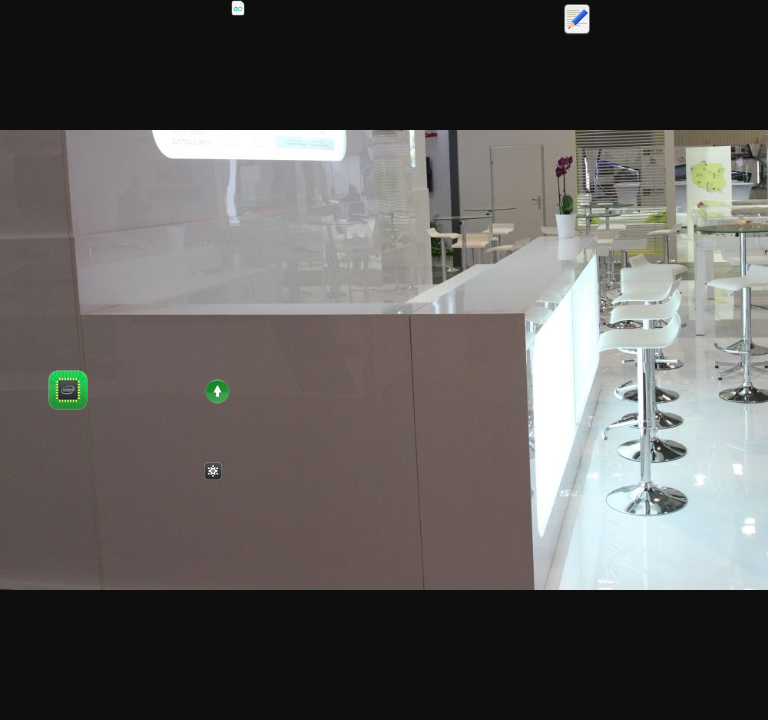  I want to click on a go programming language source file, so click(238, 8).